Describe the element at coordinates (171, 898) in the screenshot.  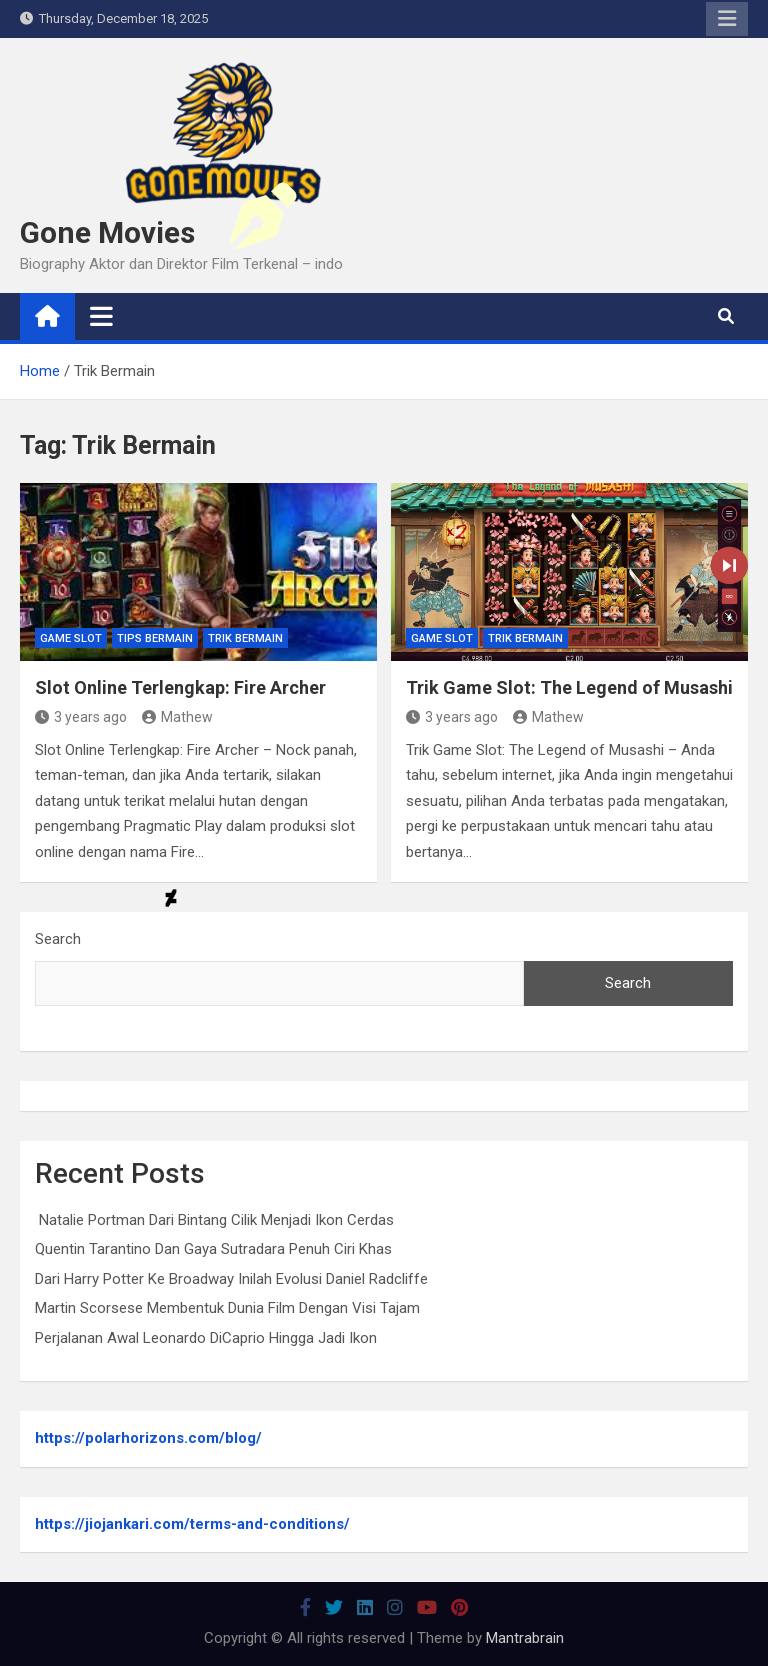
I see `visit deviantart profile or page` at that location.